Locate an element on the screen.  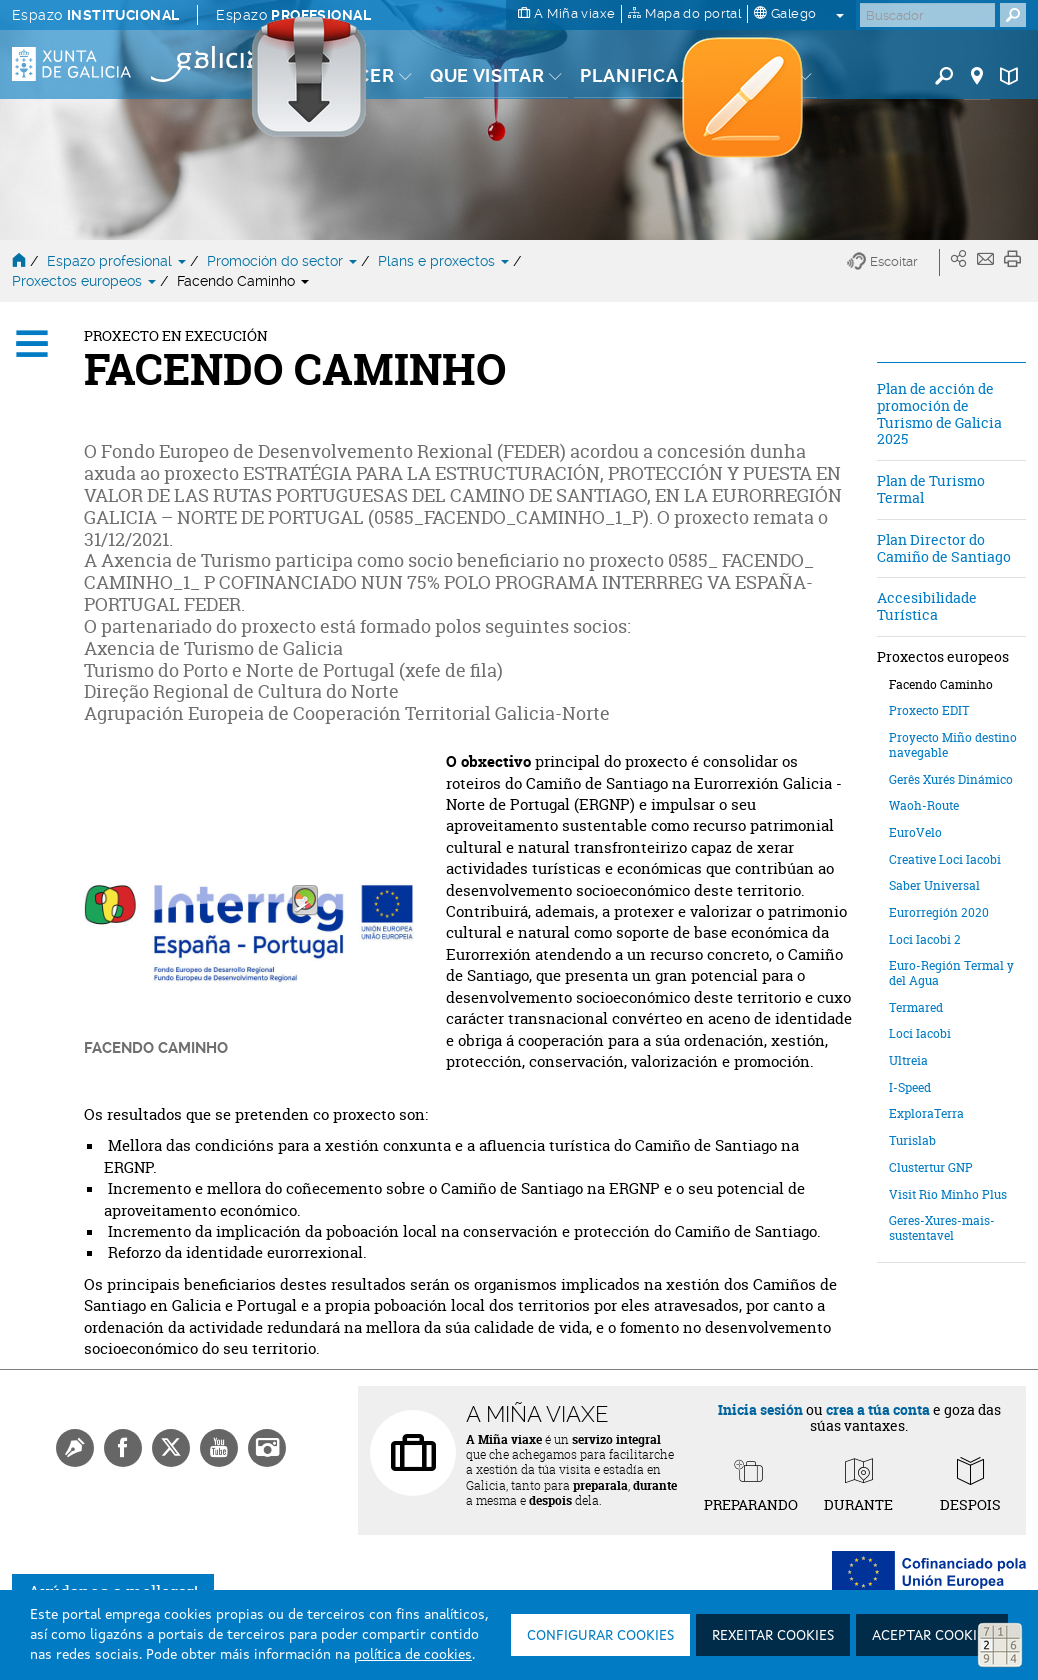
open transmission torrent client is located at coordinates (309, 80).